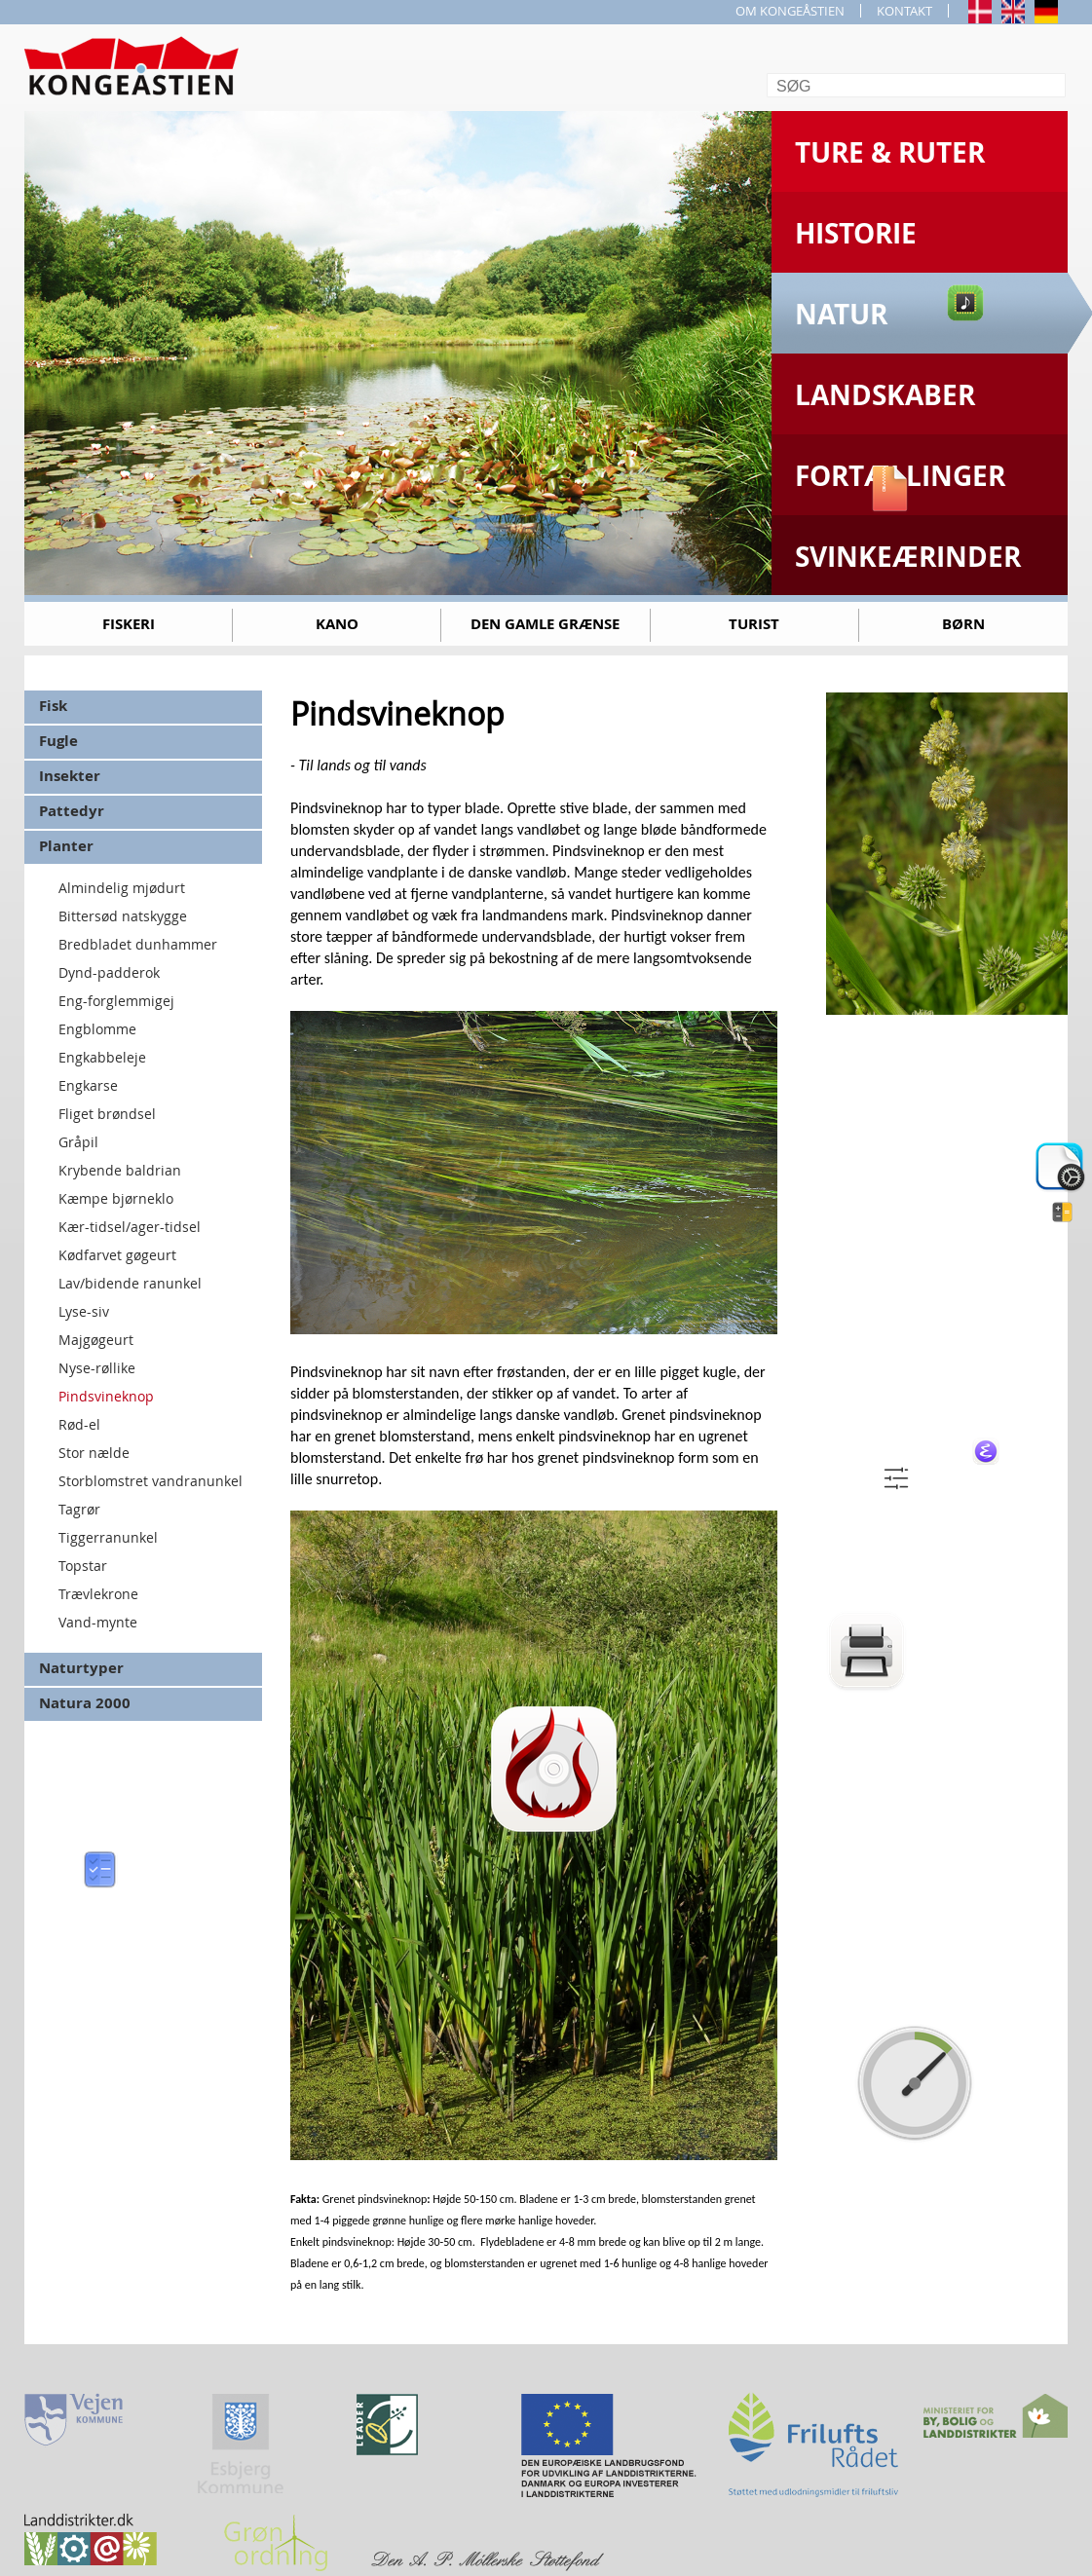 The image size is (1092, 2576). I want to click on audio card or sound hardware device, so click(965, 303).